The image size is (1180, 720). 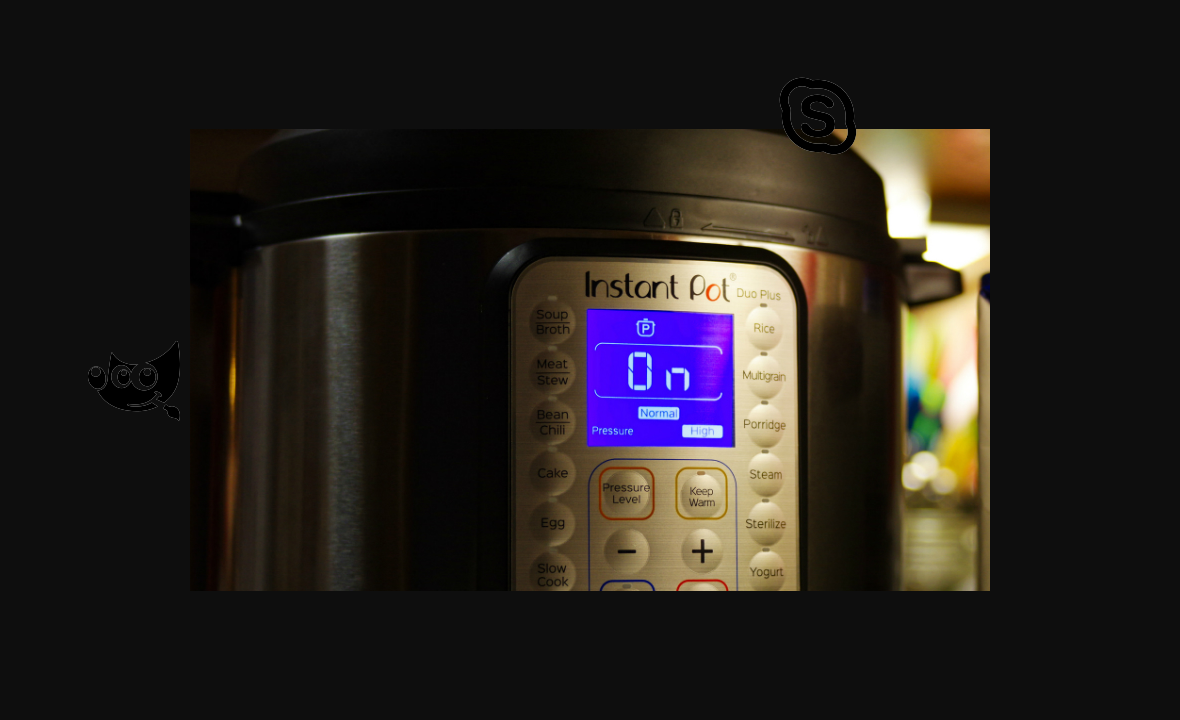 I want to click on open GIMP image editor, so click(x=134, y=381).